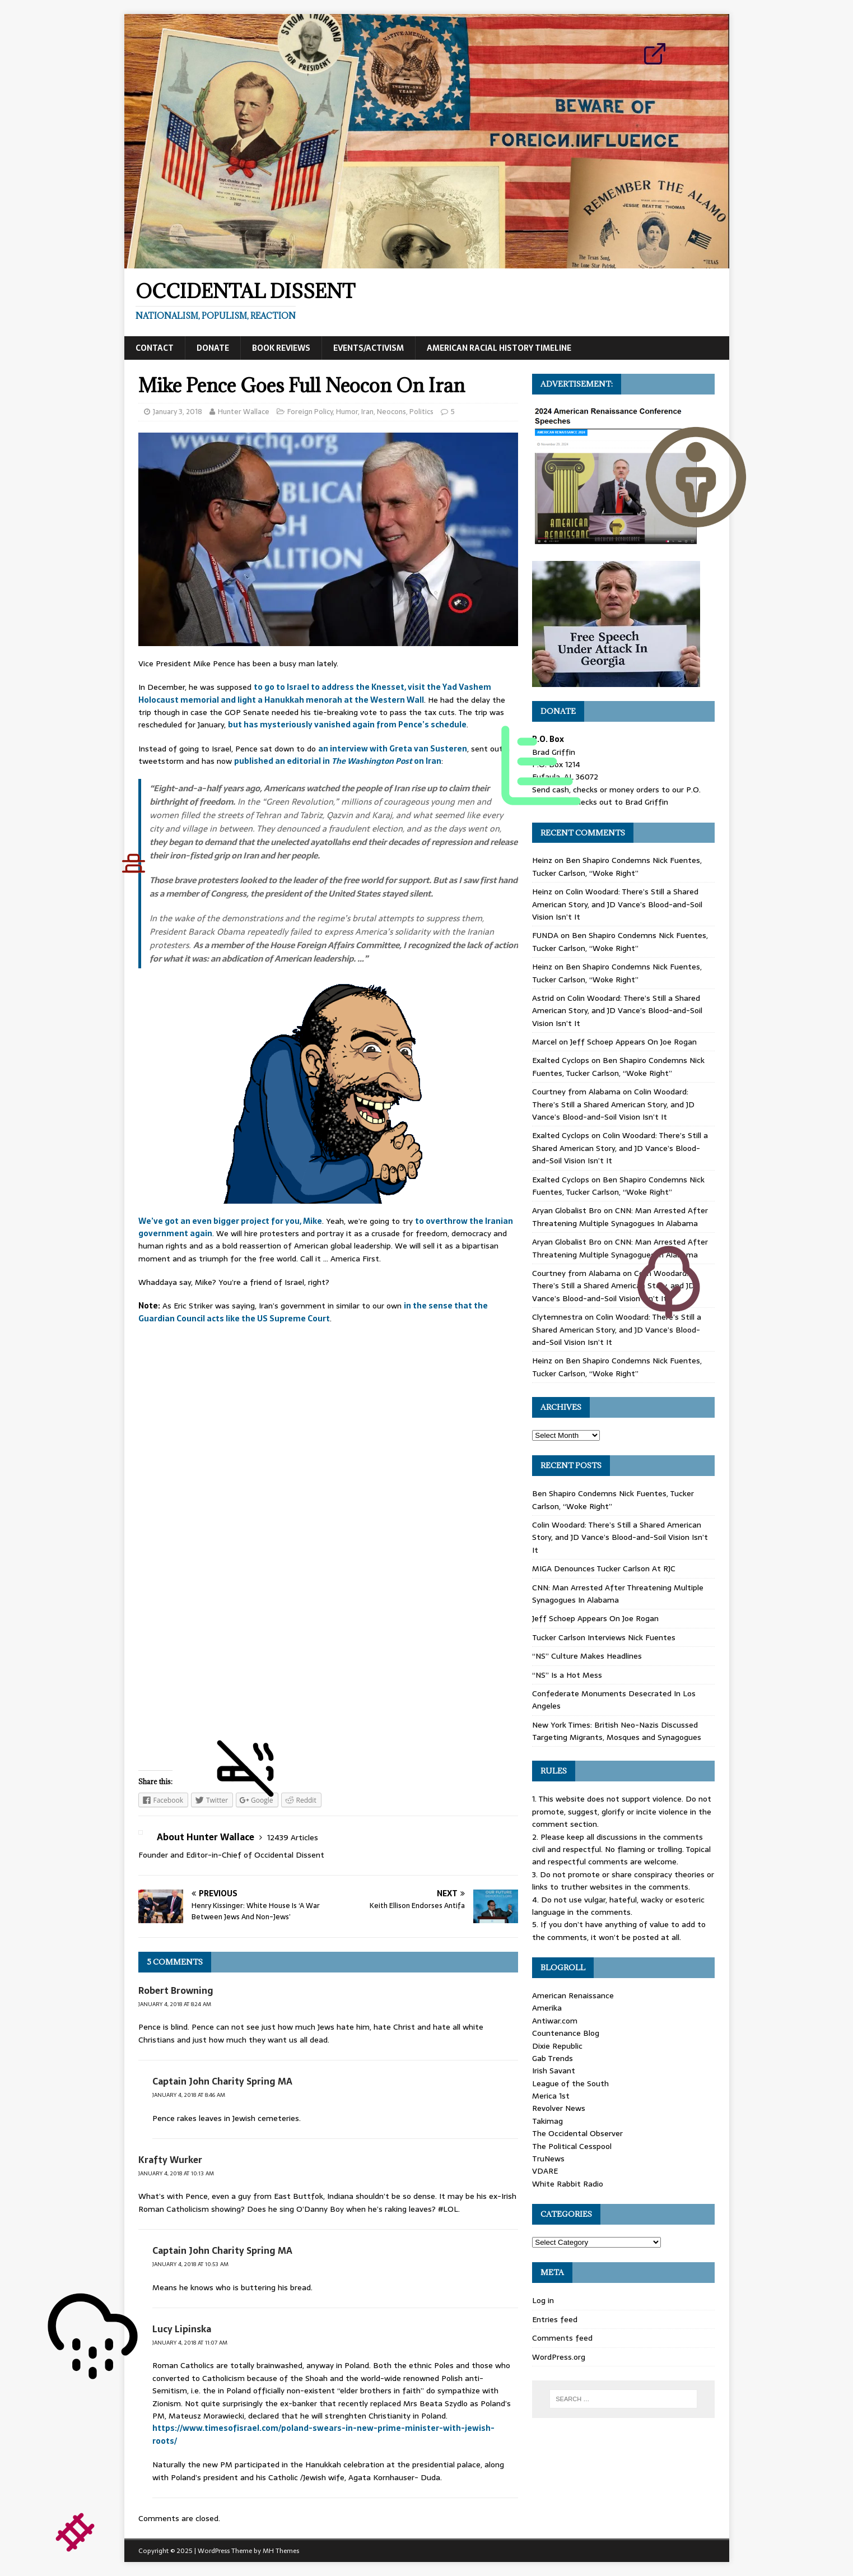  Describe the element at coordinates (541, 765) in the screenshot. I see `view growth analytics or statistics` at that location.